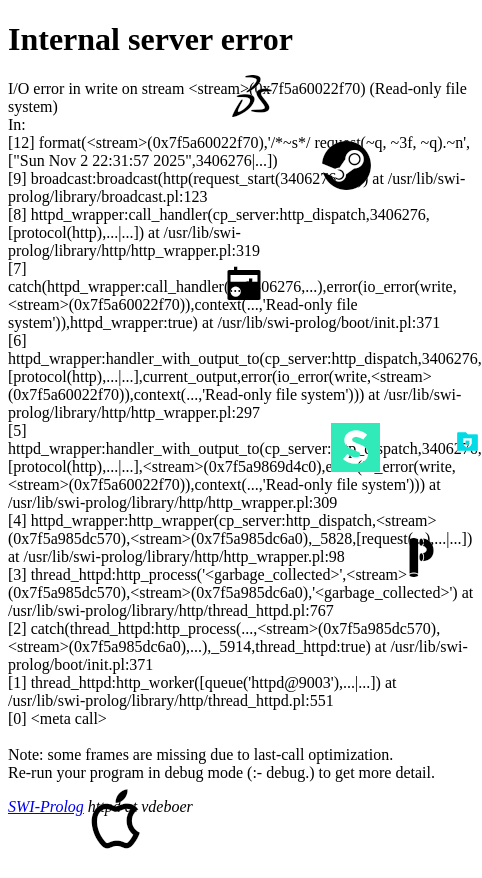 This screenshot has width=482, height=878. I want to click on open piped app, so click(421, 557).